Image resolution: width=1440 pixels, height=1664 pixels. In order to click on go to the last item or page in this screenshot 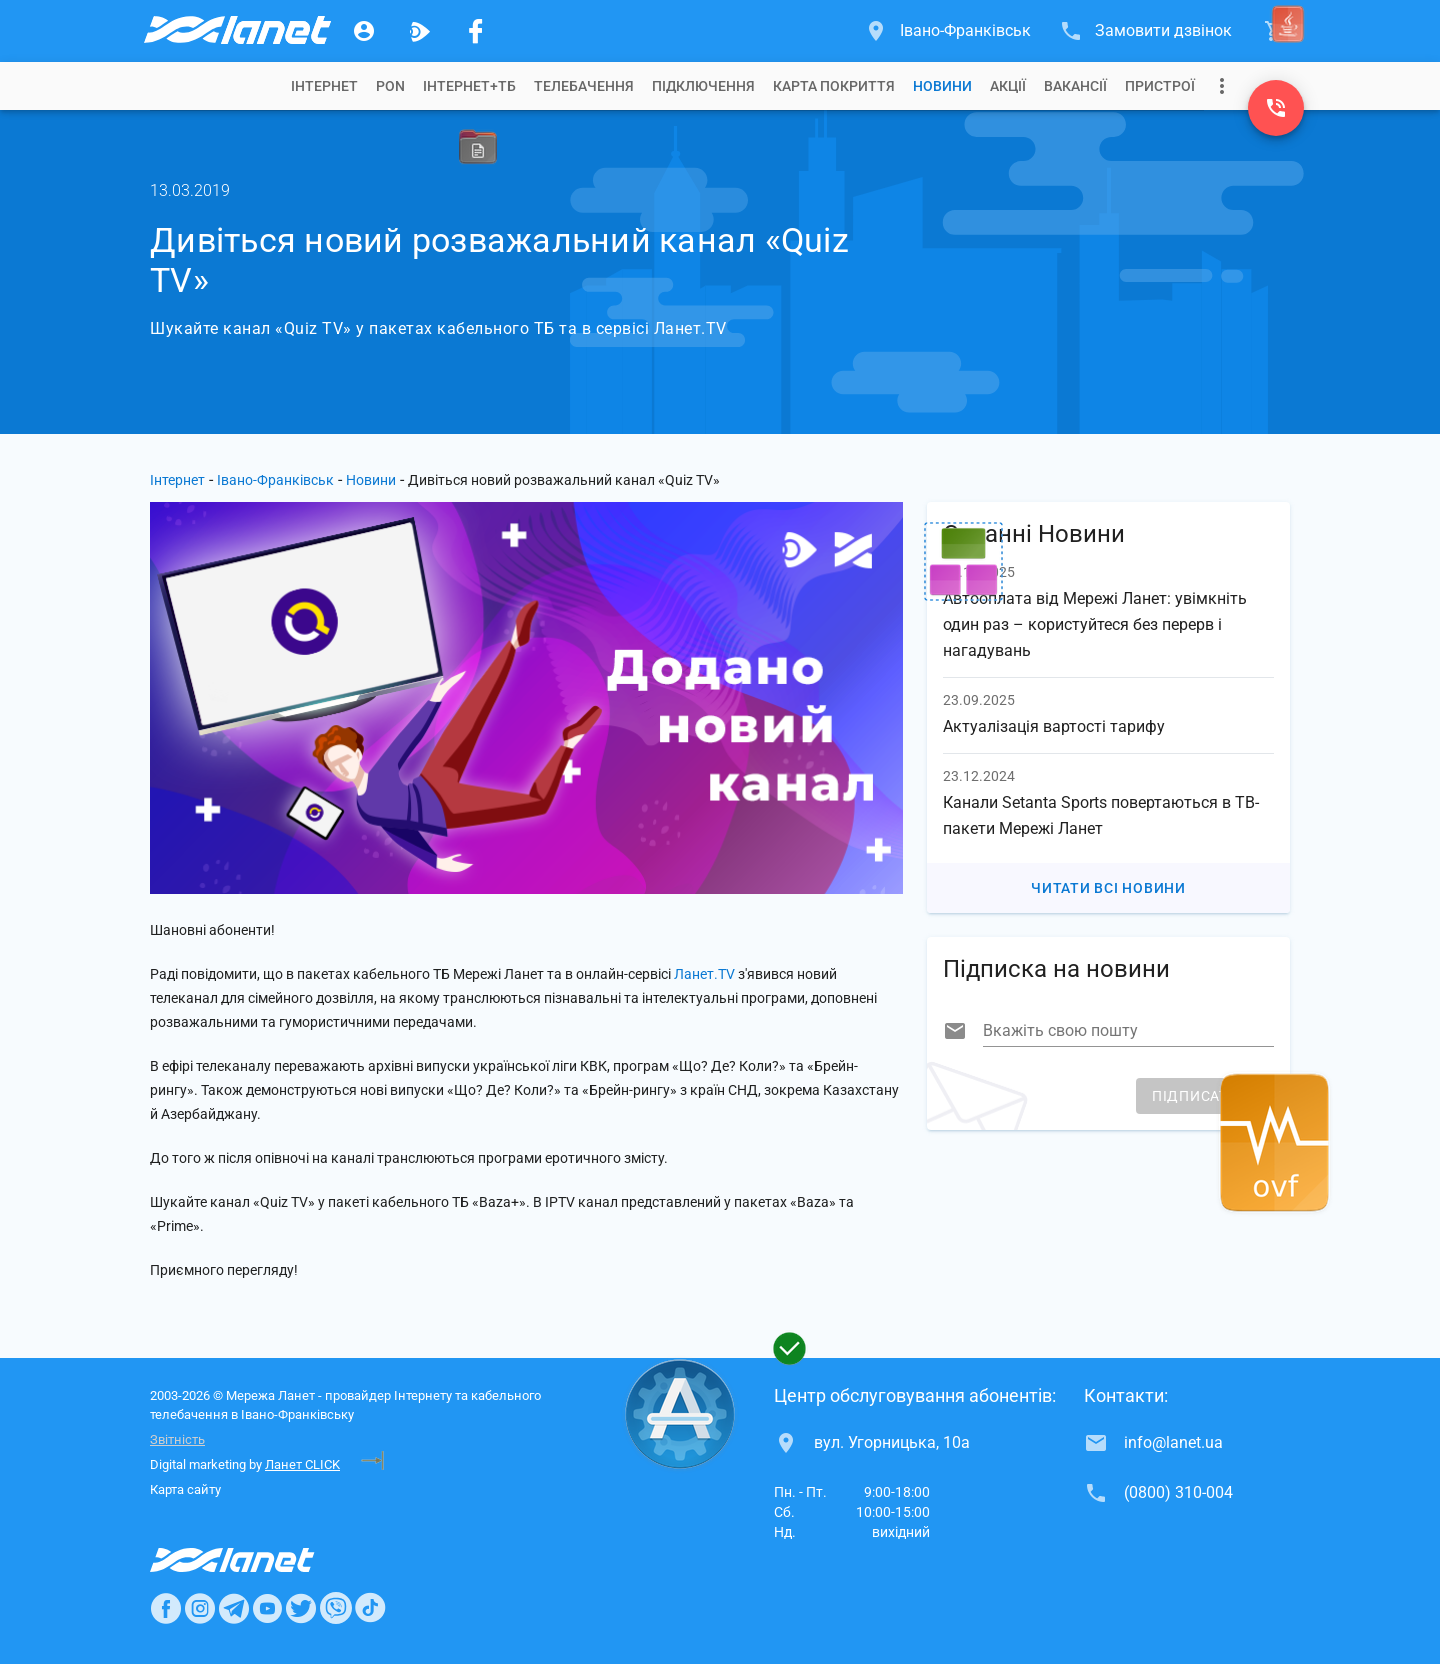, I will do `click(372, 1460)`.